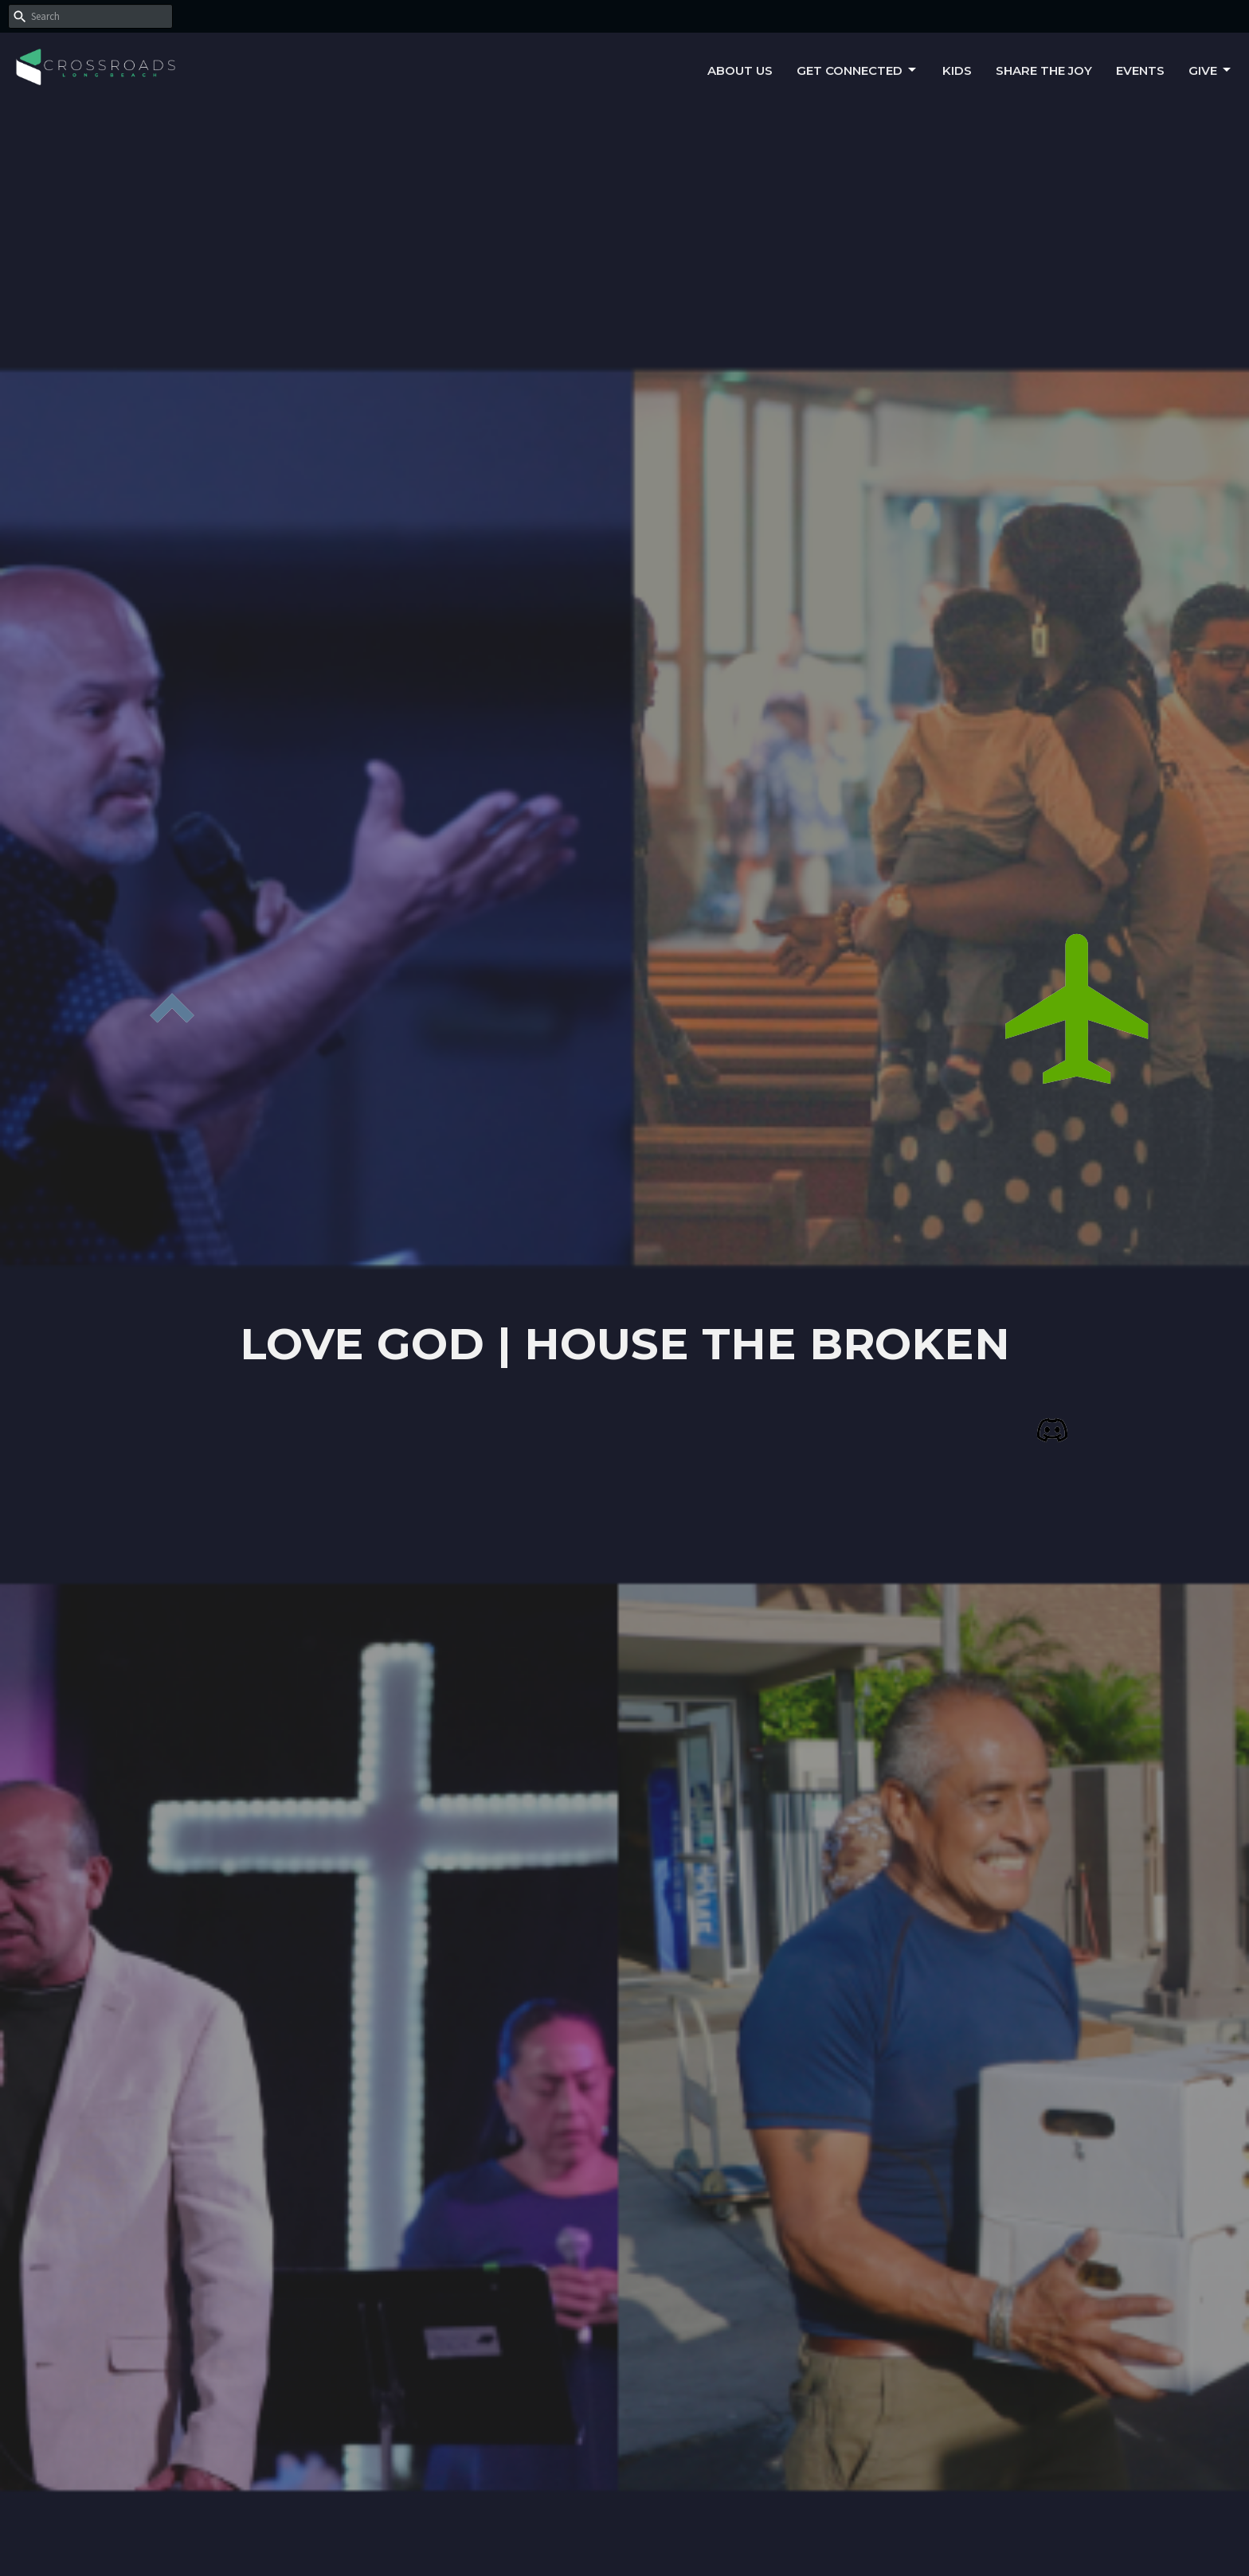 The width and height of the screenshot is (1249, 2576). I want to click on enable airplane mode, so click(1073, 1009).